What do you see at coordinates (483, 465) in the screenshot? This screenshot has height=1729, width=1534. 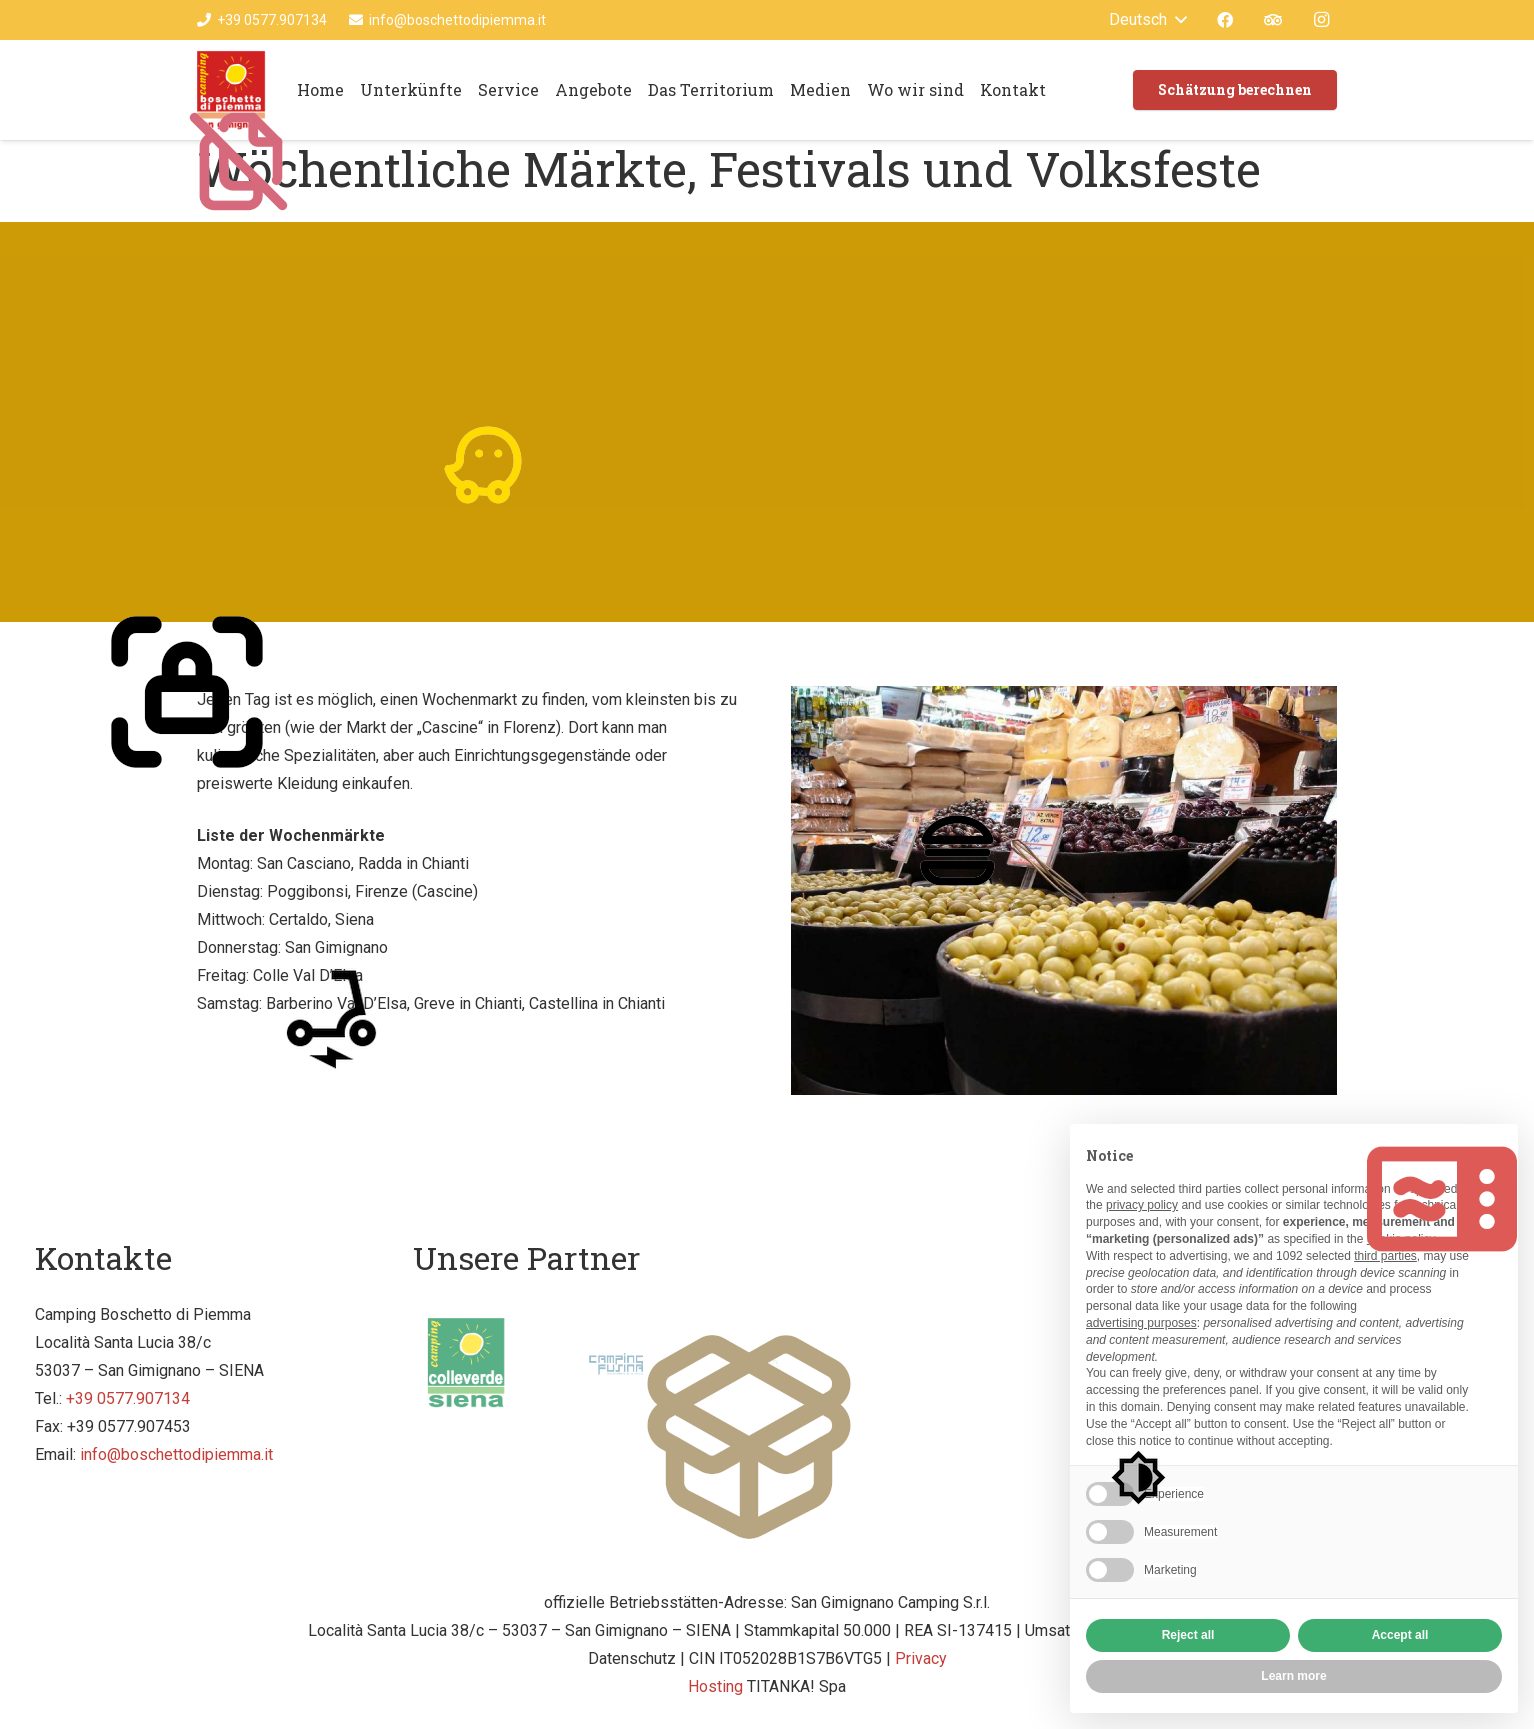 I see `open waze navigation app` at bounding box center [483, 465].